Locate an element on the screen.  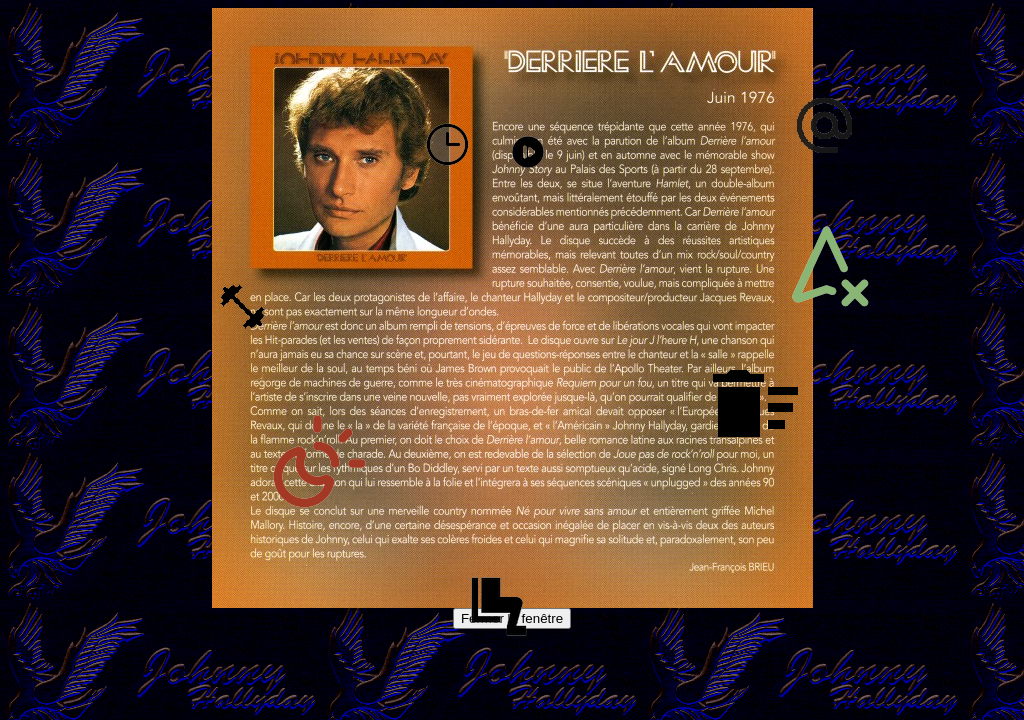
view current time is located at coordinates (447, 144).